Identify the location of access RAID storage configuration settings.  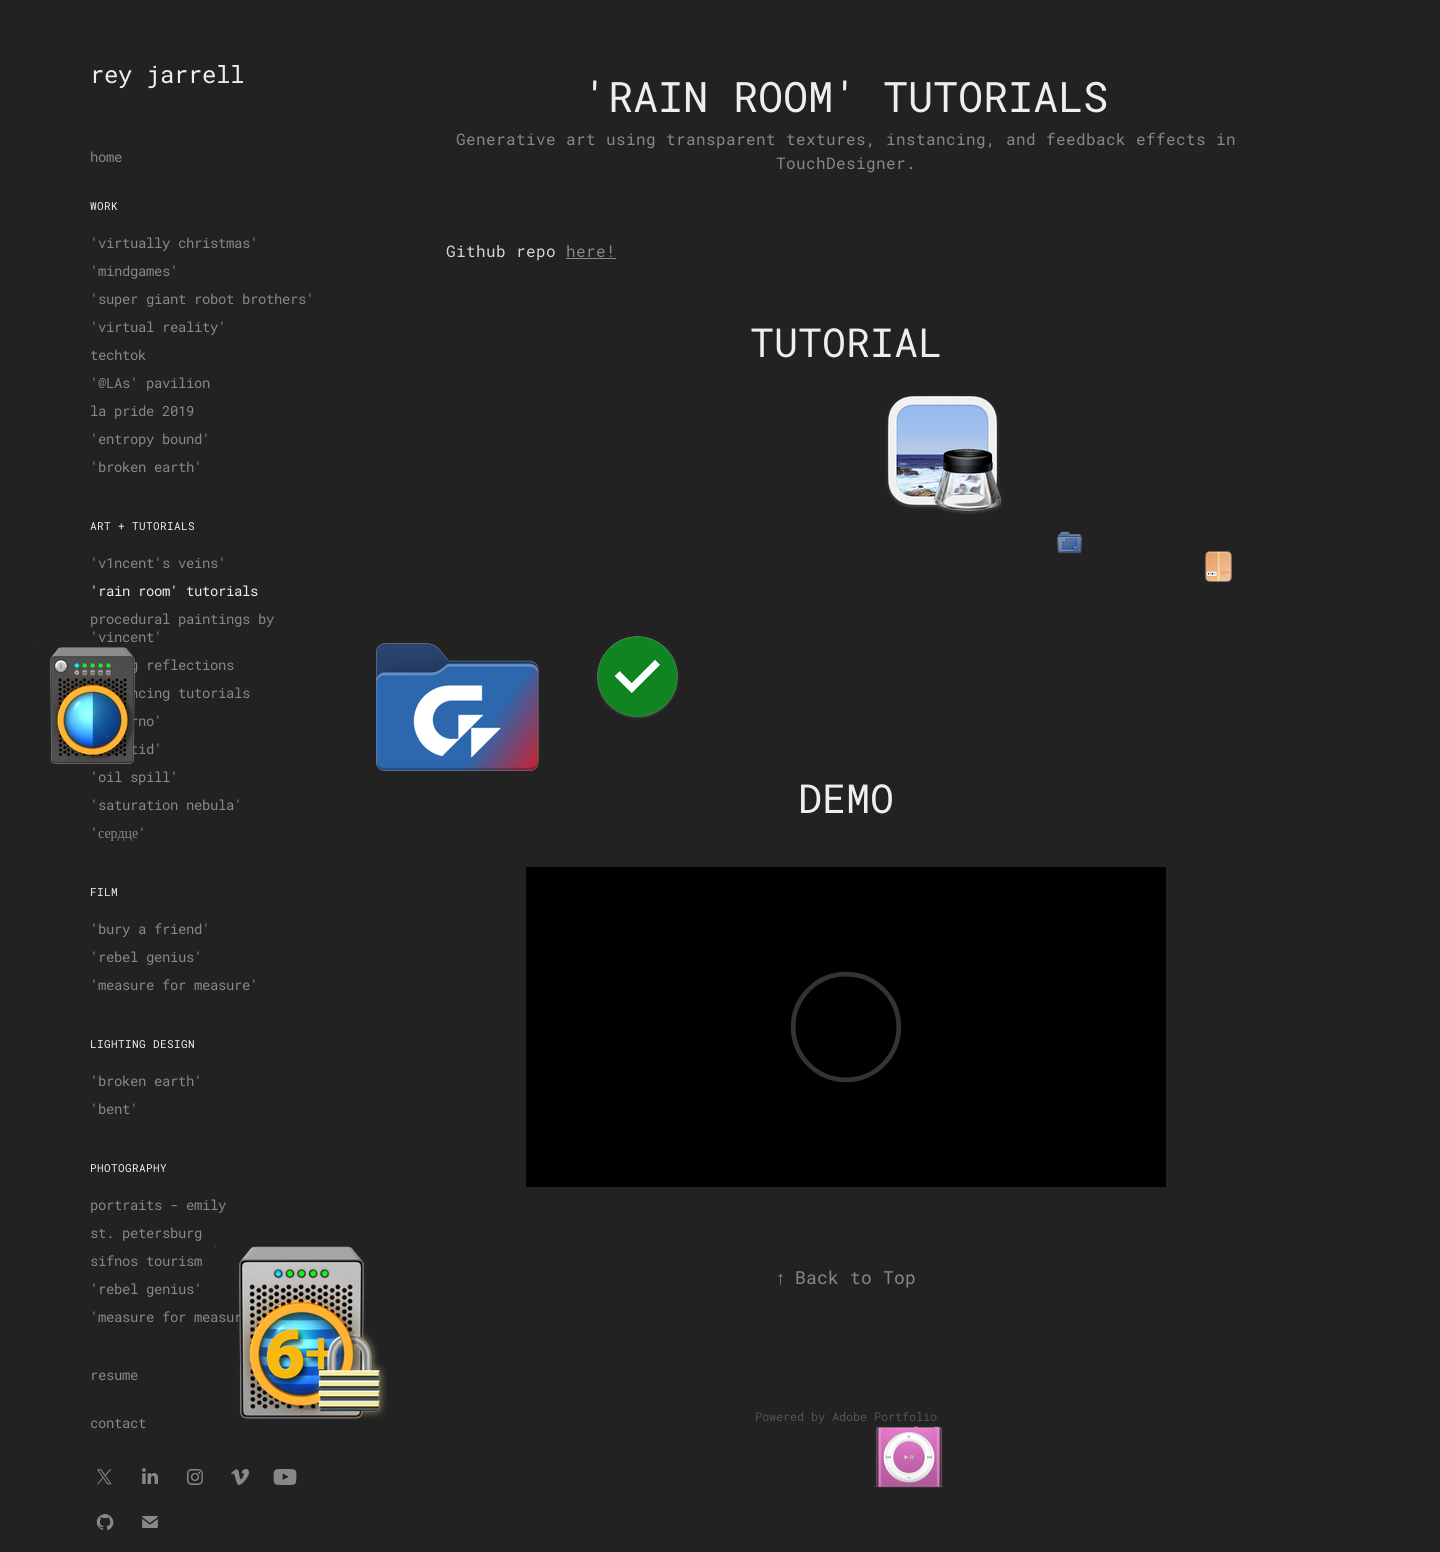
(92, 705).